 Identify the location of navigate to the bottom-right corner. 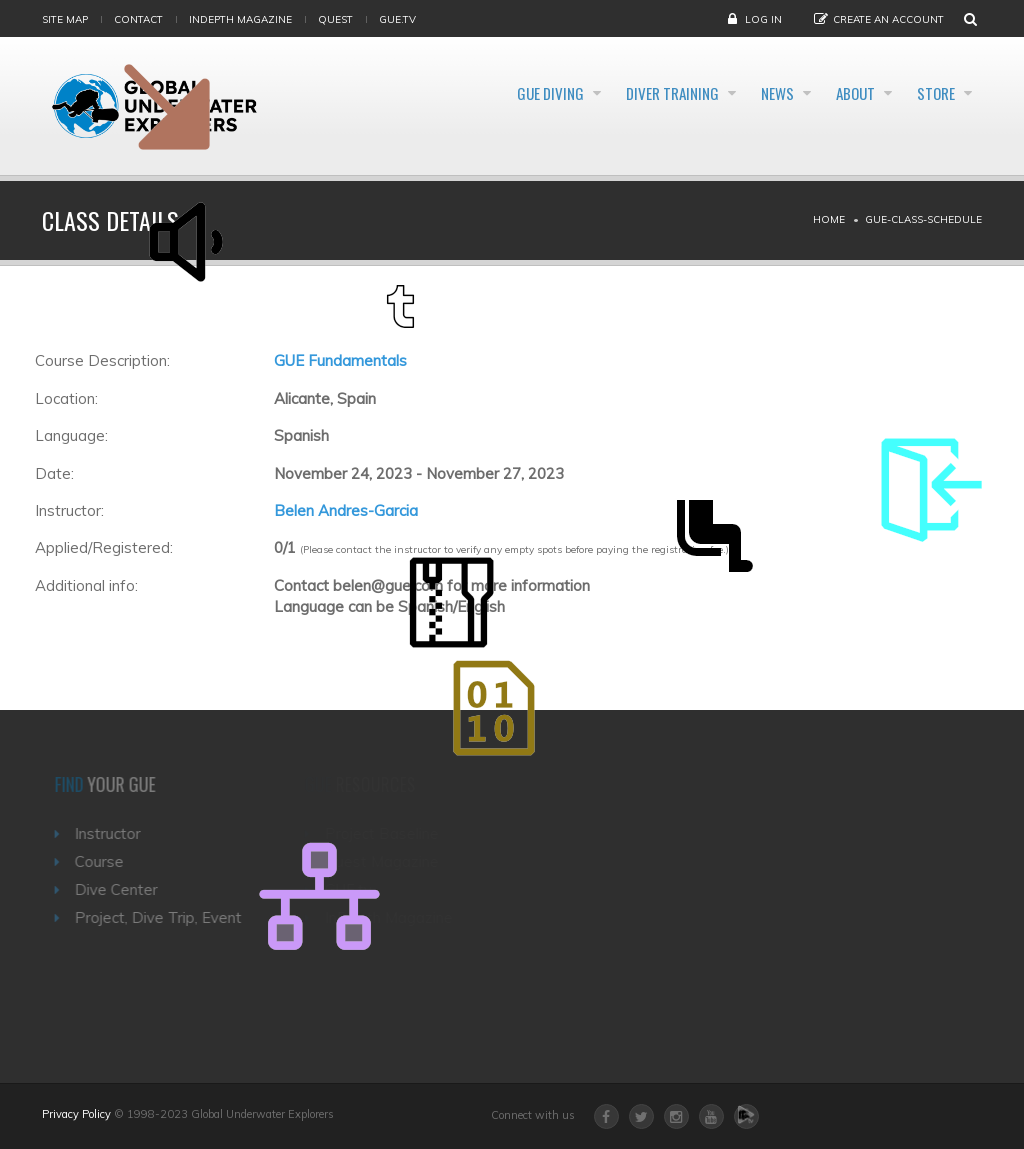
(167, 107).